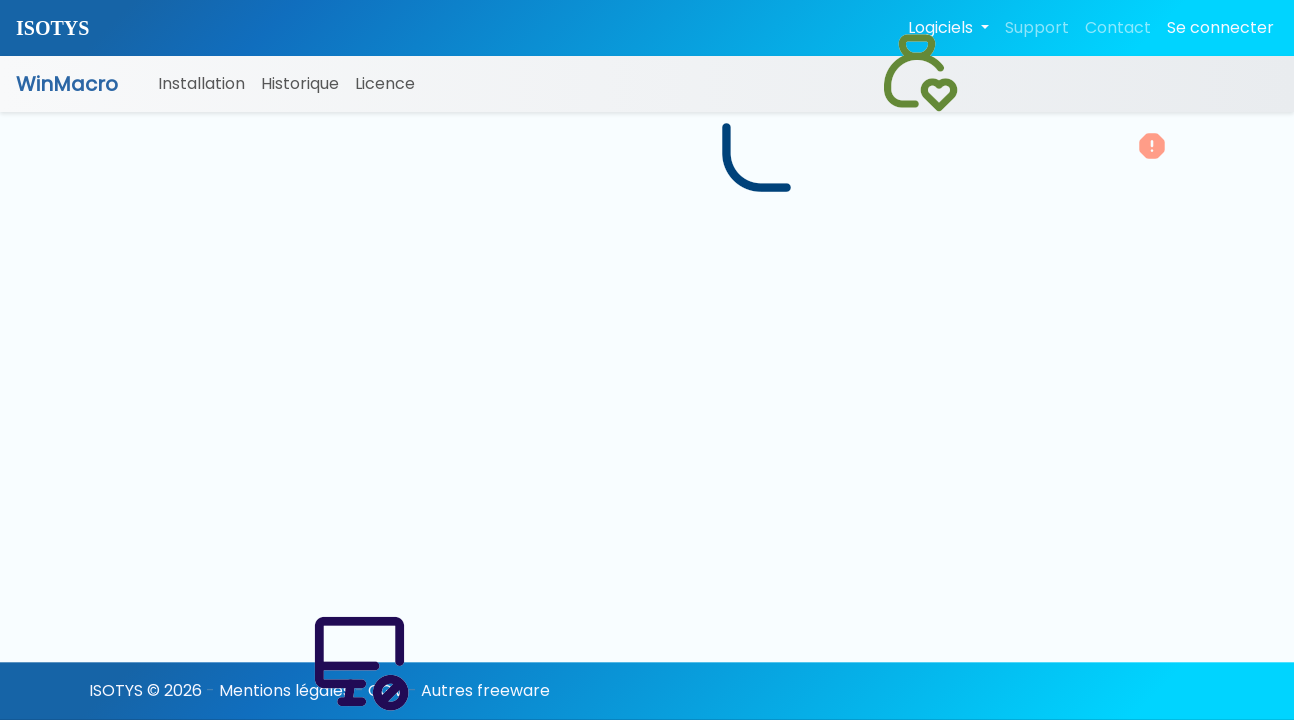 The width and height of the screenshot is (1294, 720). What do you see at coordinates (1152, 146) in the screenshot?
I see `indicates a critical error or warning` at bounding box center [1152, 146].